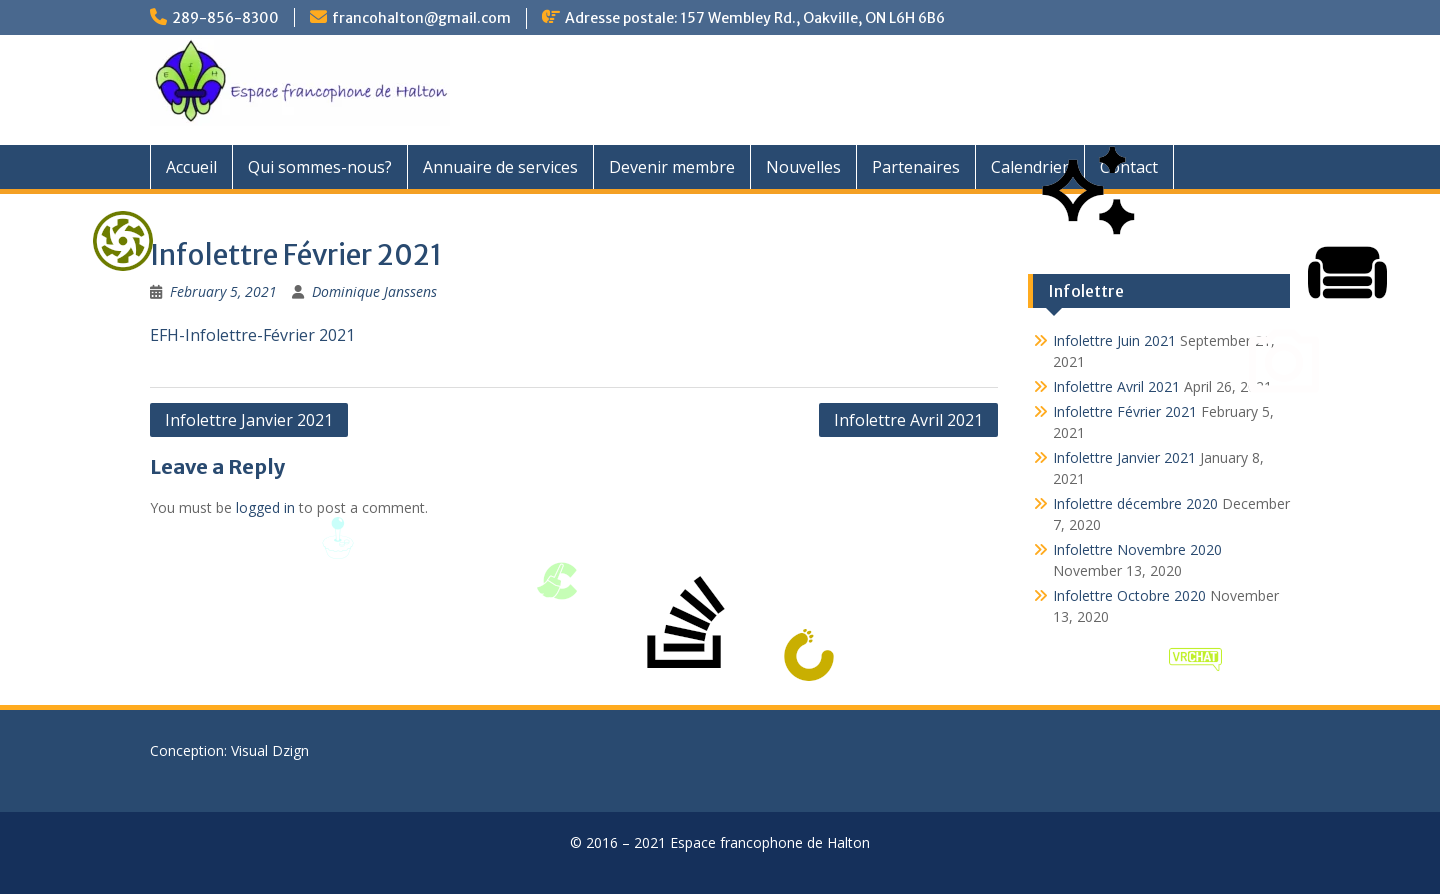 The image size is (1440, 894). I want to click on visit stack overflow for programming help, so click(686, 622).